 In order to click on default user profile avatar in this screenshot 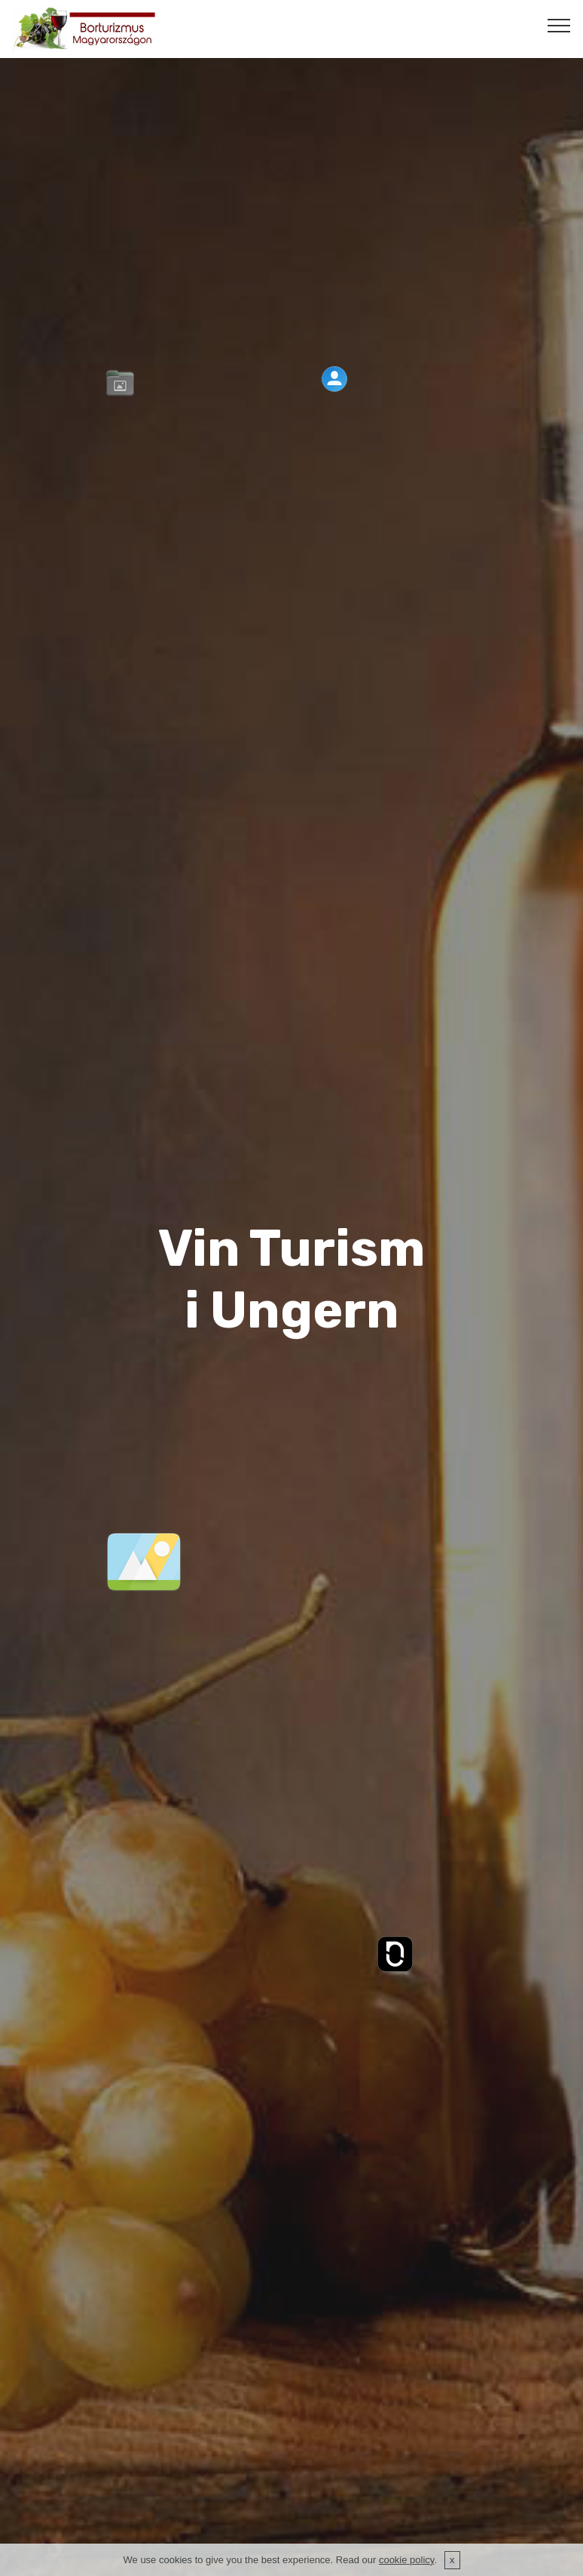, I will do `click(334, 379)`.